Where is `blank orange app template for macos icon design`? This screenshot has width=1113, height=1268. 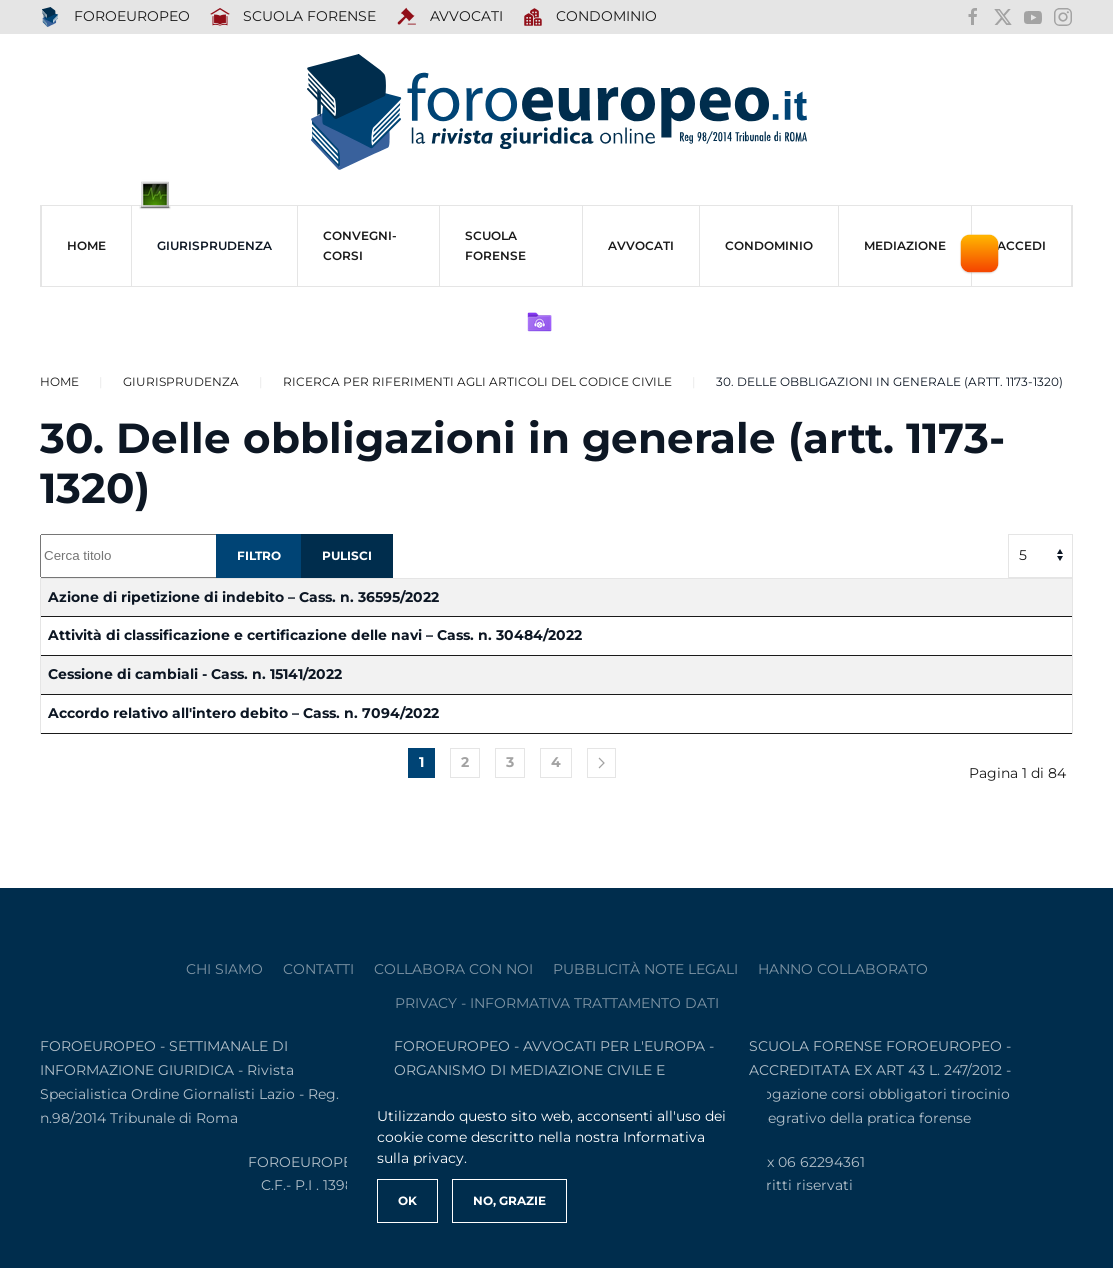
blank orange app template for macos icon design is located at coordinates (979, 253).